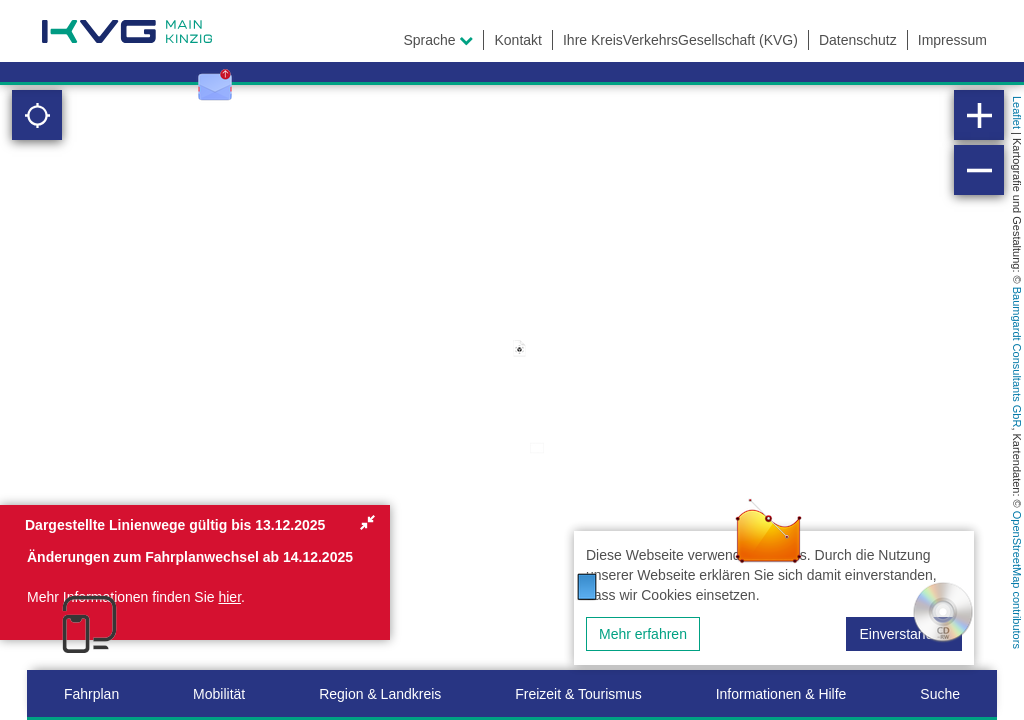 The width and height of the screenshot is (1024, 720). Describe the element at coordinates (215, 87) in the screenshot. I see `send an email or message` at that location.